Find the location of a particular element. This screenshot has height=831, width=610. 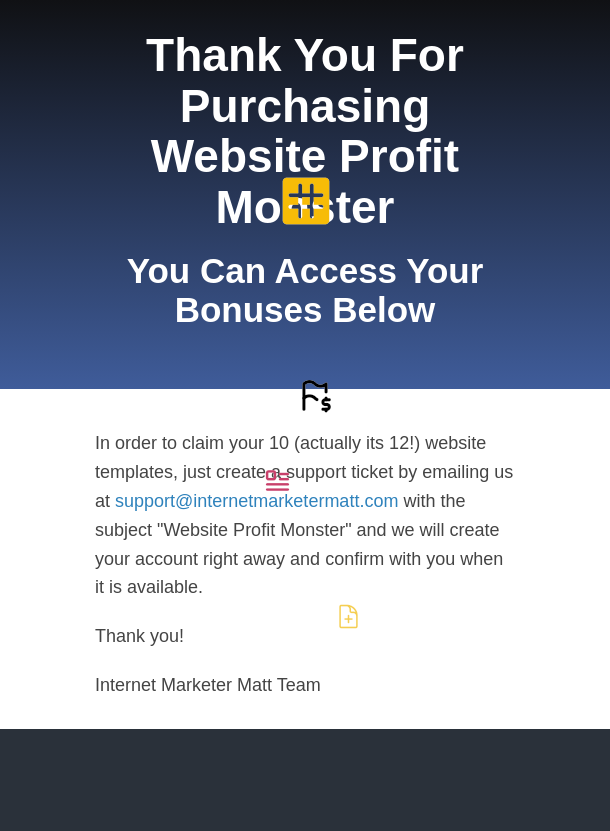

flag a financial transaction or payment is located at coordinates (315, 395).